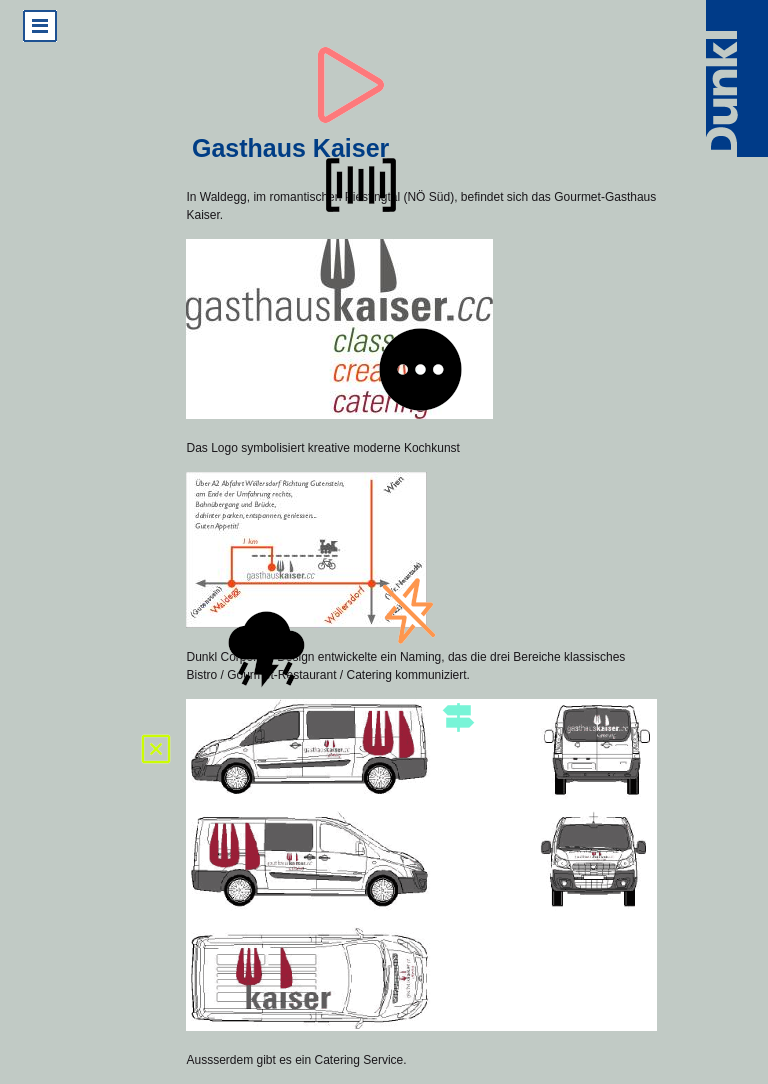 This screenshot has height=1084, width=768. I want to click on scan a barcode, so click(361, 185).